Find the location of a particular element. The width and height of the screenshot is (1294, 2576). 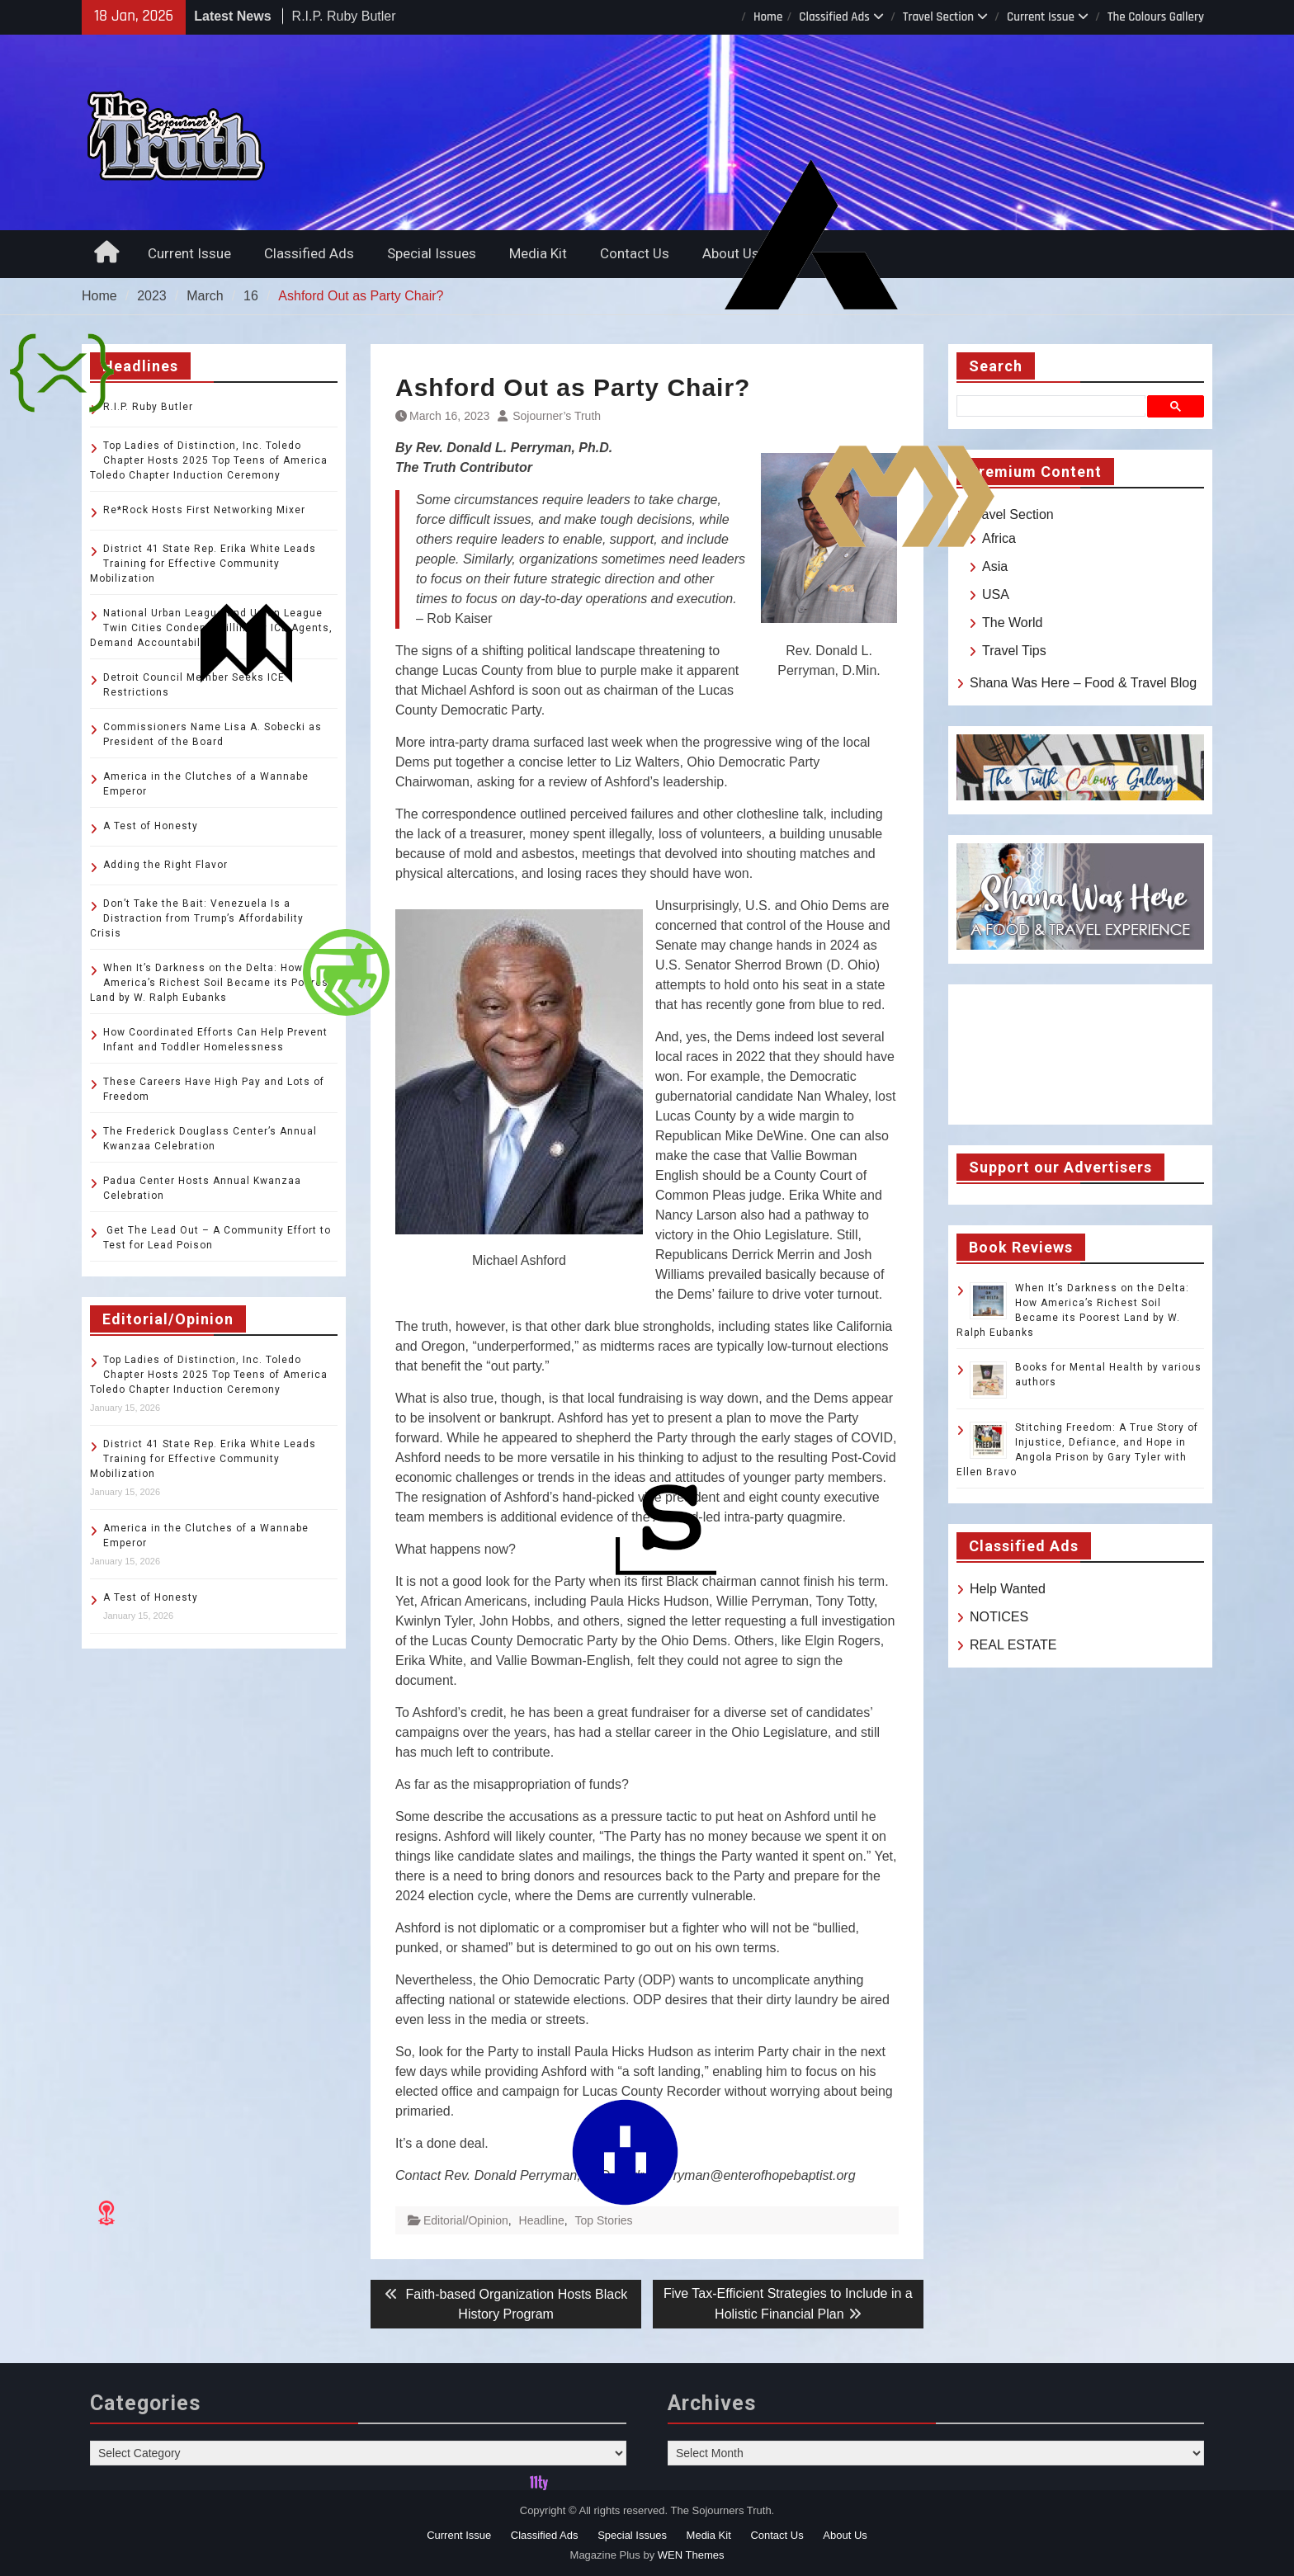

11ty (Eleventy) static site generator logo is located at coordinates (539, 2482).